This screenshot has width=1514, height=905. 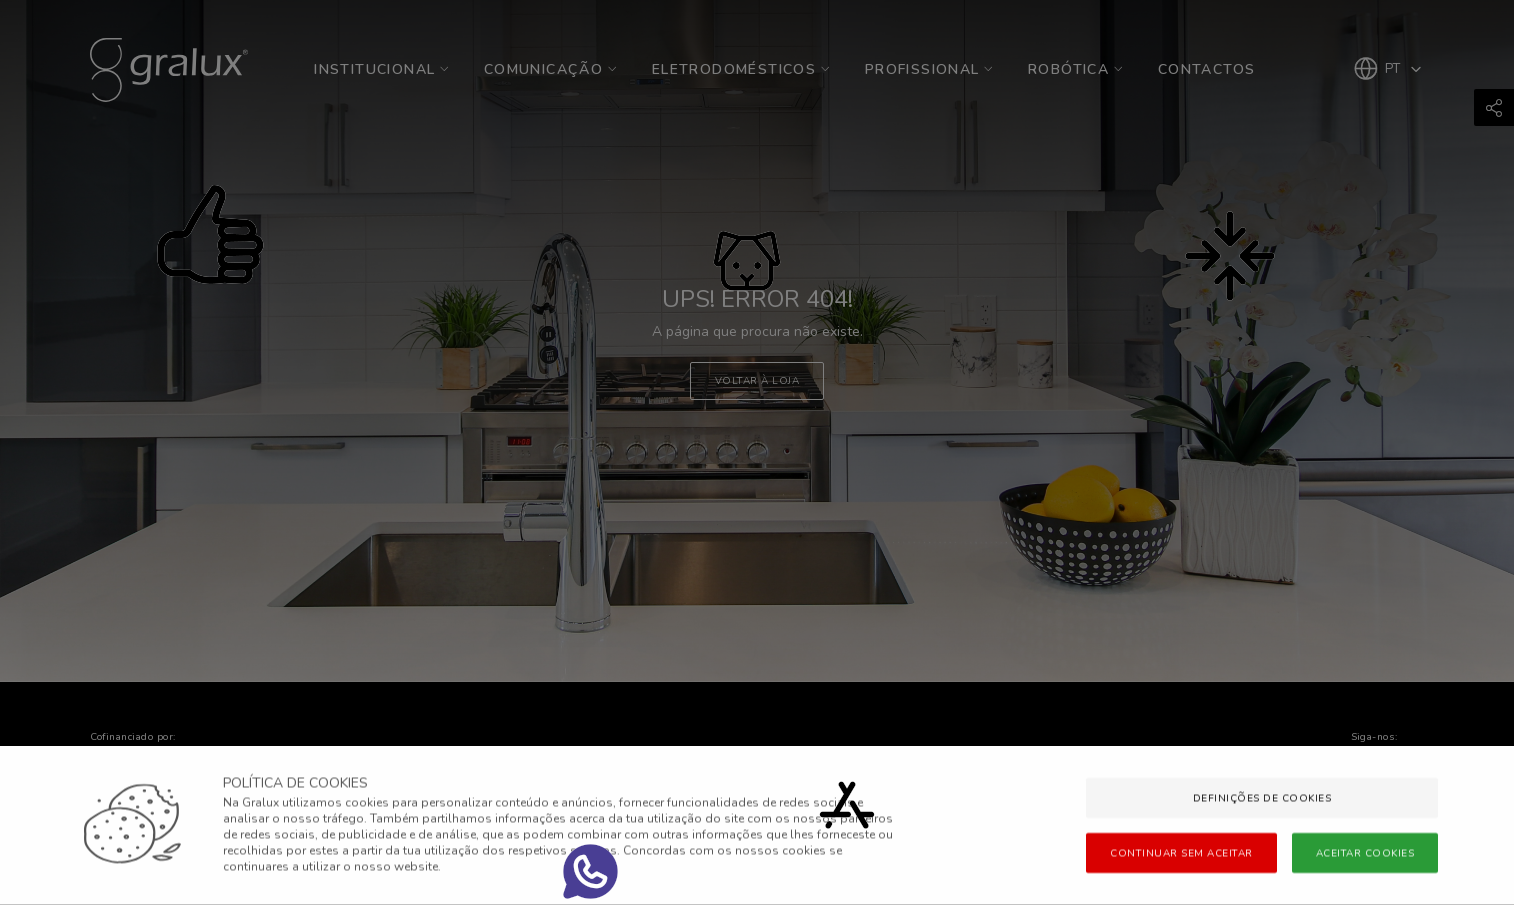 What do you see at coordinates (210, 234) in the screenshot?
I see `like or upvote content` at bounding box center [210, 234].